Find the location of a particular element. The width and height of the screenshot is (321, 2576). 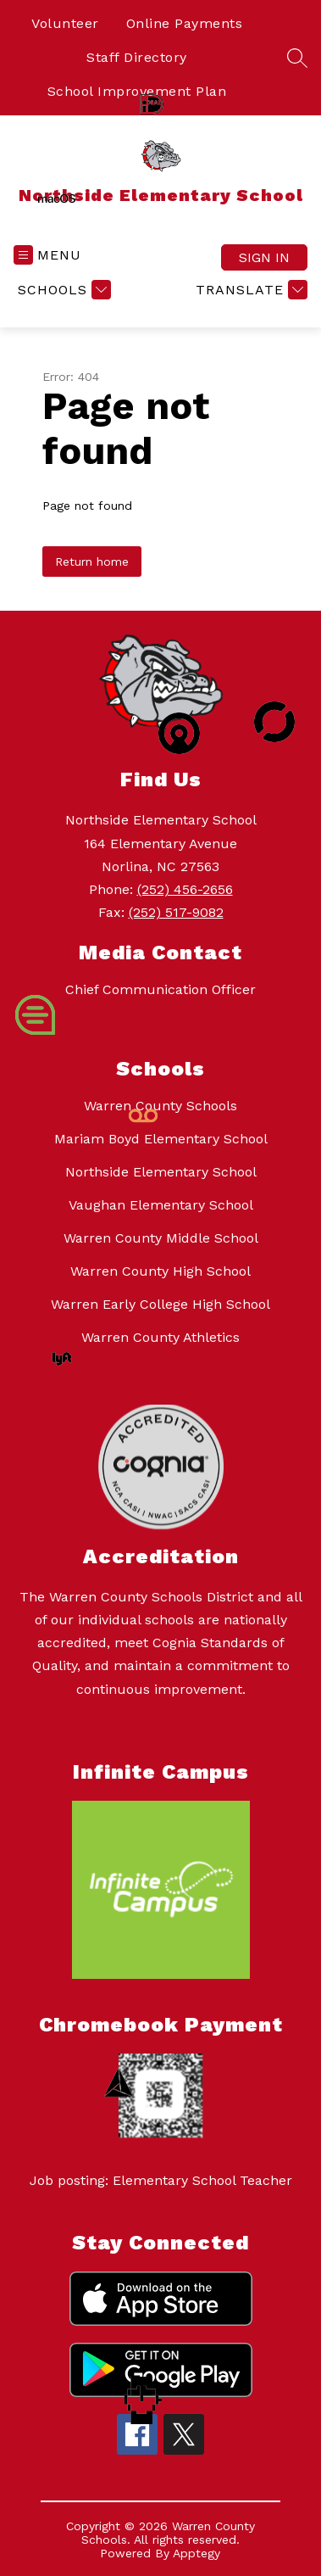

pay with iDEAL payment method is located at coordinates (152, 104).